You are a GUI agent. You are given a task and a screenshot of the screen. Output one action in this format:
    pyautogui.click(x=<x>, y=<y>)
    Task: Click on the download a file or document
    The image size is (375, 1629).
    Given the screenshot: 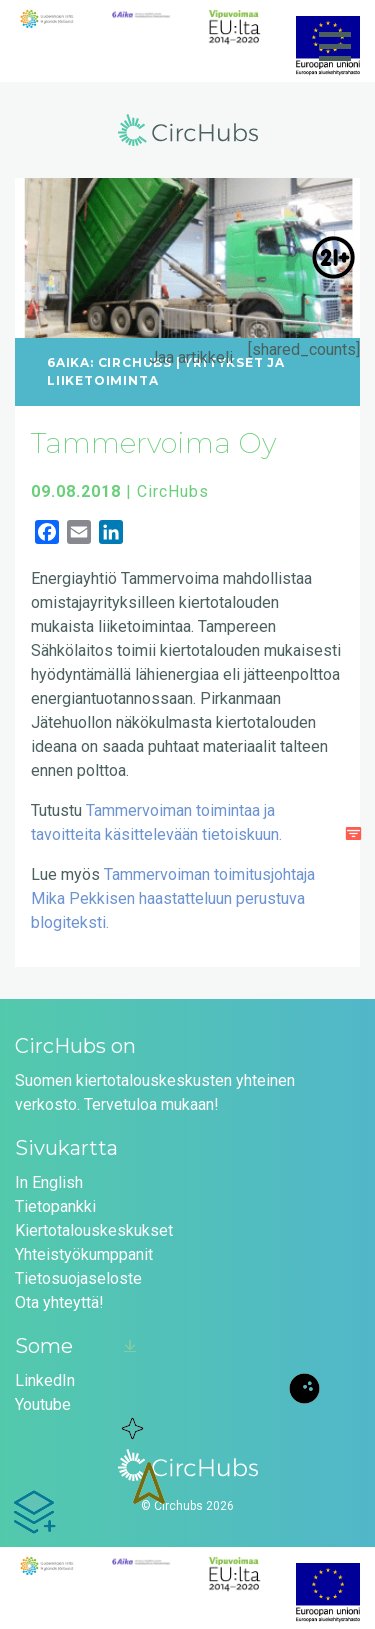 What is the action you would take?
    pyautogui.click(x=130, y=1346)
    